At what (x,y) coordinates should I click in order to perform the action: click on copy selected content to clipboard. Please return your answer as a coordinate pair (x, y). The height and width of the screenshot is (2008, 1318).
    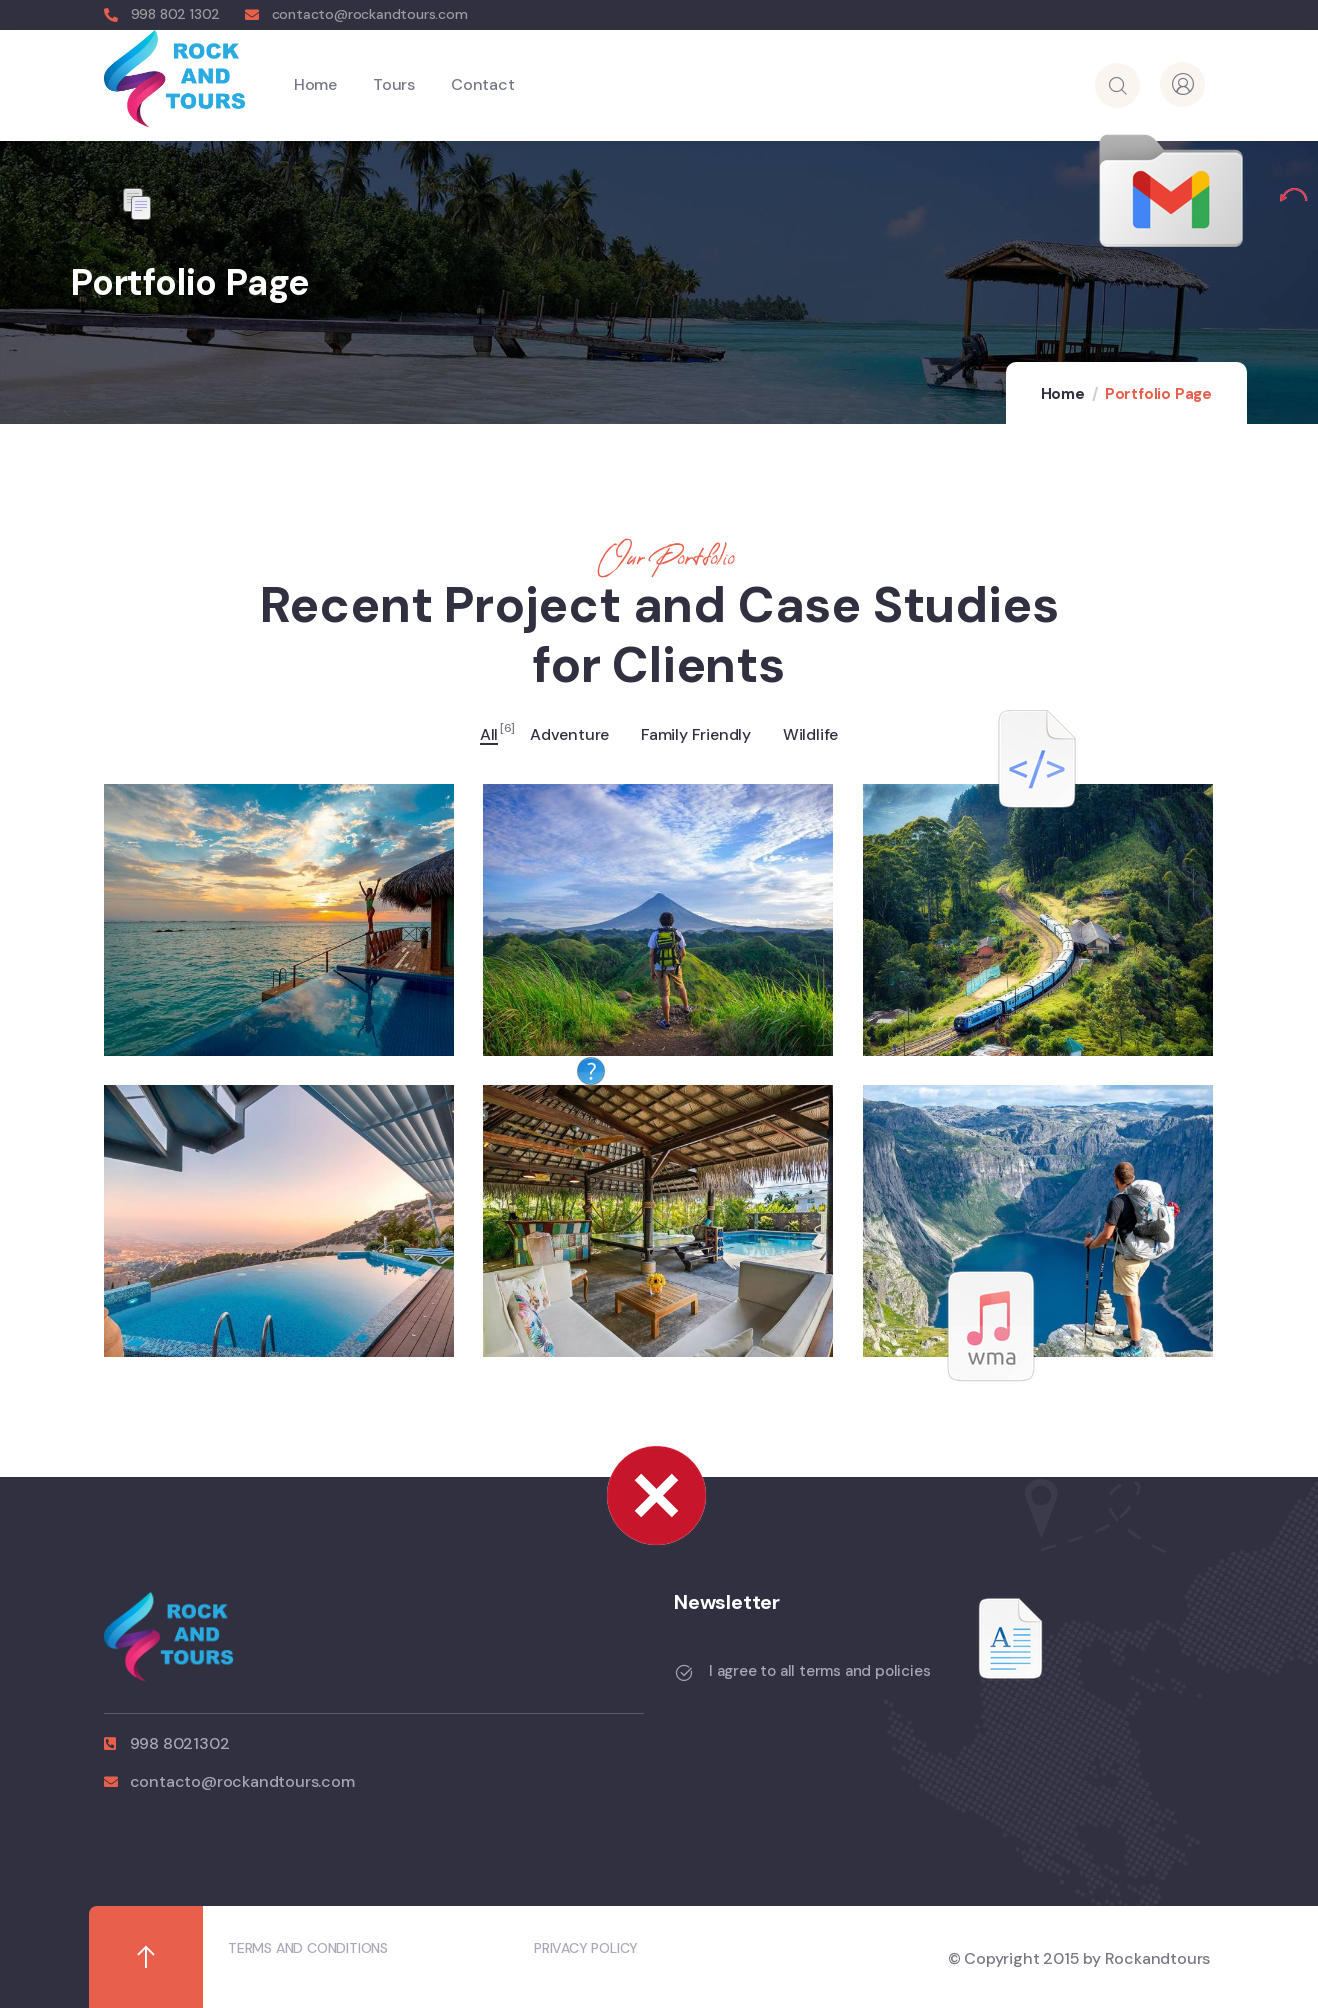
    Looking at the image, I should click on (137, 204).